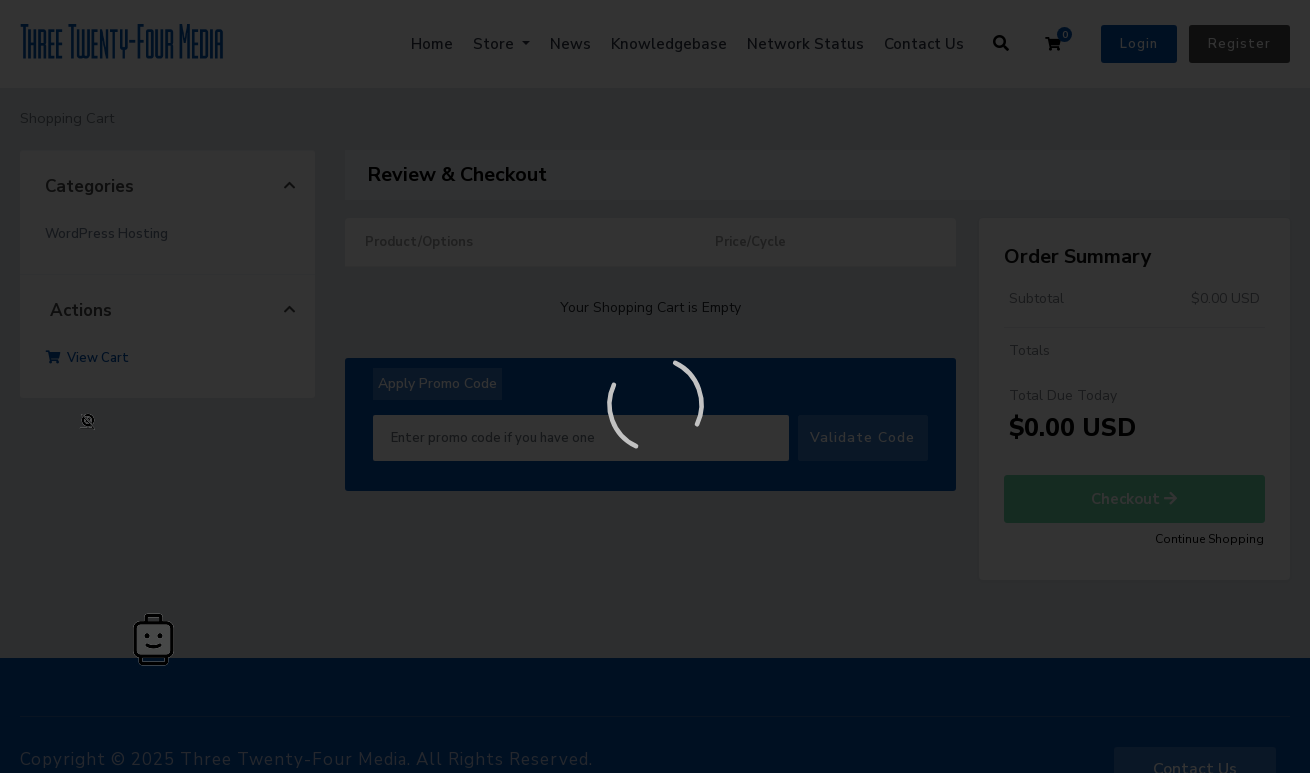 The image size is (1310, 773). Describe the element at coordinates (153, 639) in the screenshot. I see `access building block or construction features` at that location.